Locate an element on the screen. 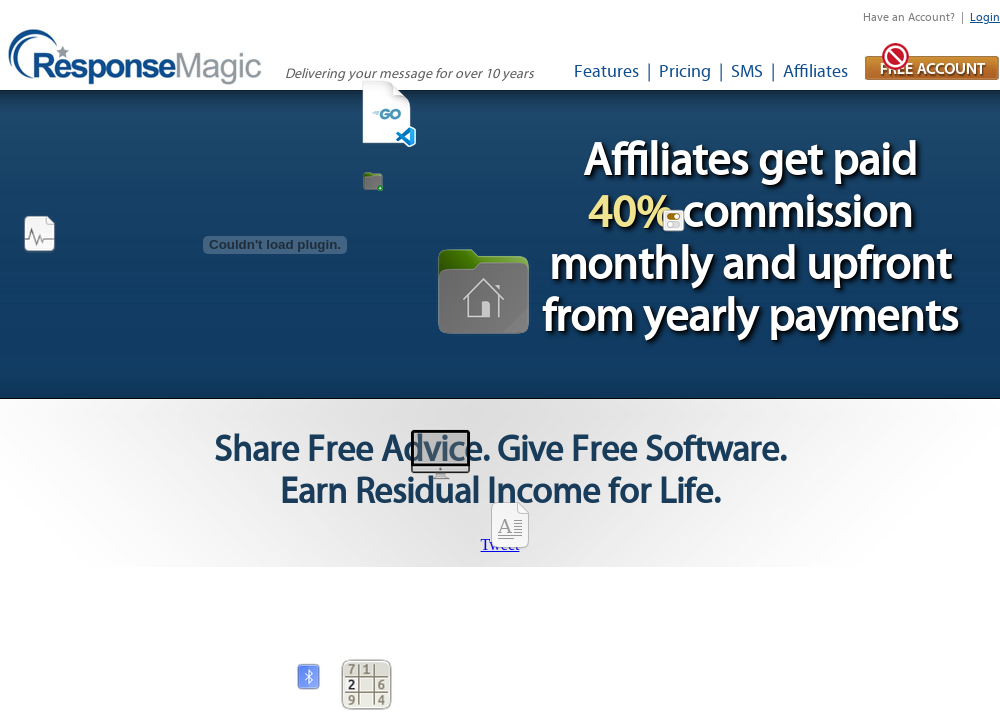 This screenshot has width=1000, height=720. open the sudoku puzzle game is located at coordinates (366, 684).